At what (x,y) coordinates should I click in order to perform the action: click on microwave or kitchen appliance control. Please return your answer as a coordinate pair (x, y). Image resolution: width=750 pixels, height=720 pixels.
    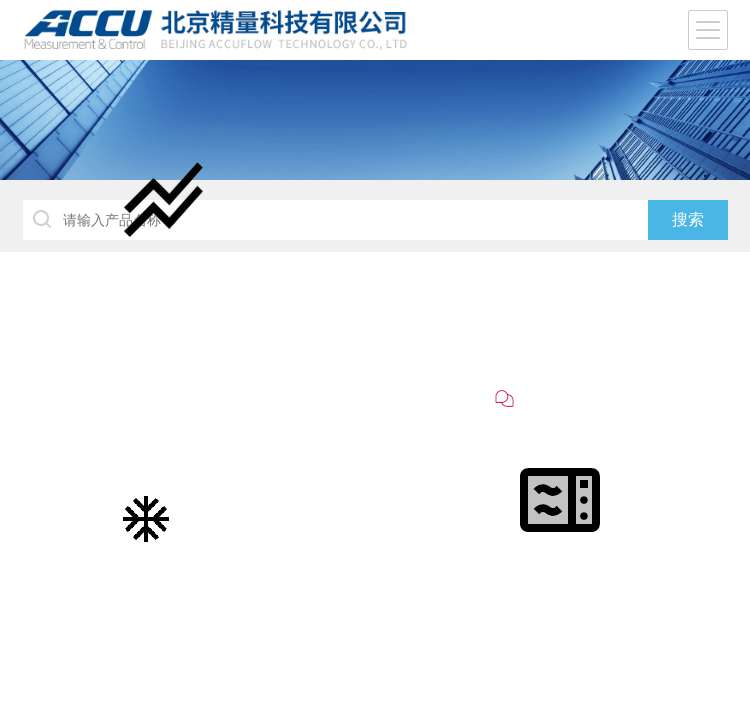
    Looking at the image, I should click on (560, 500).